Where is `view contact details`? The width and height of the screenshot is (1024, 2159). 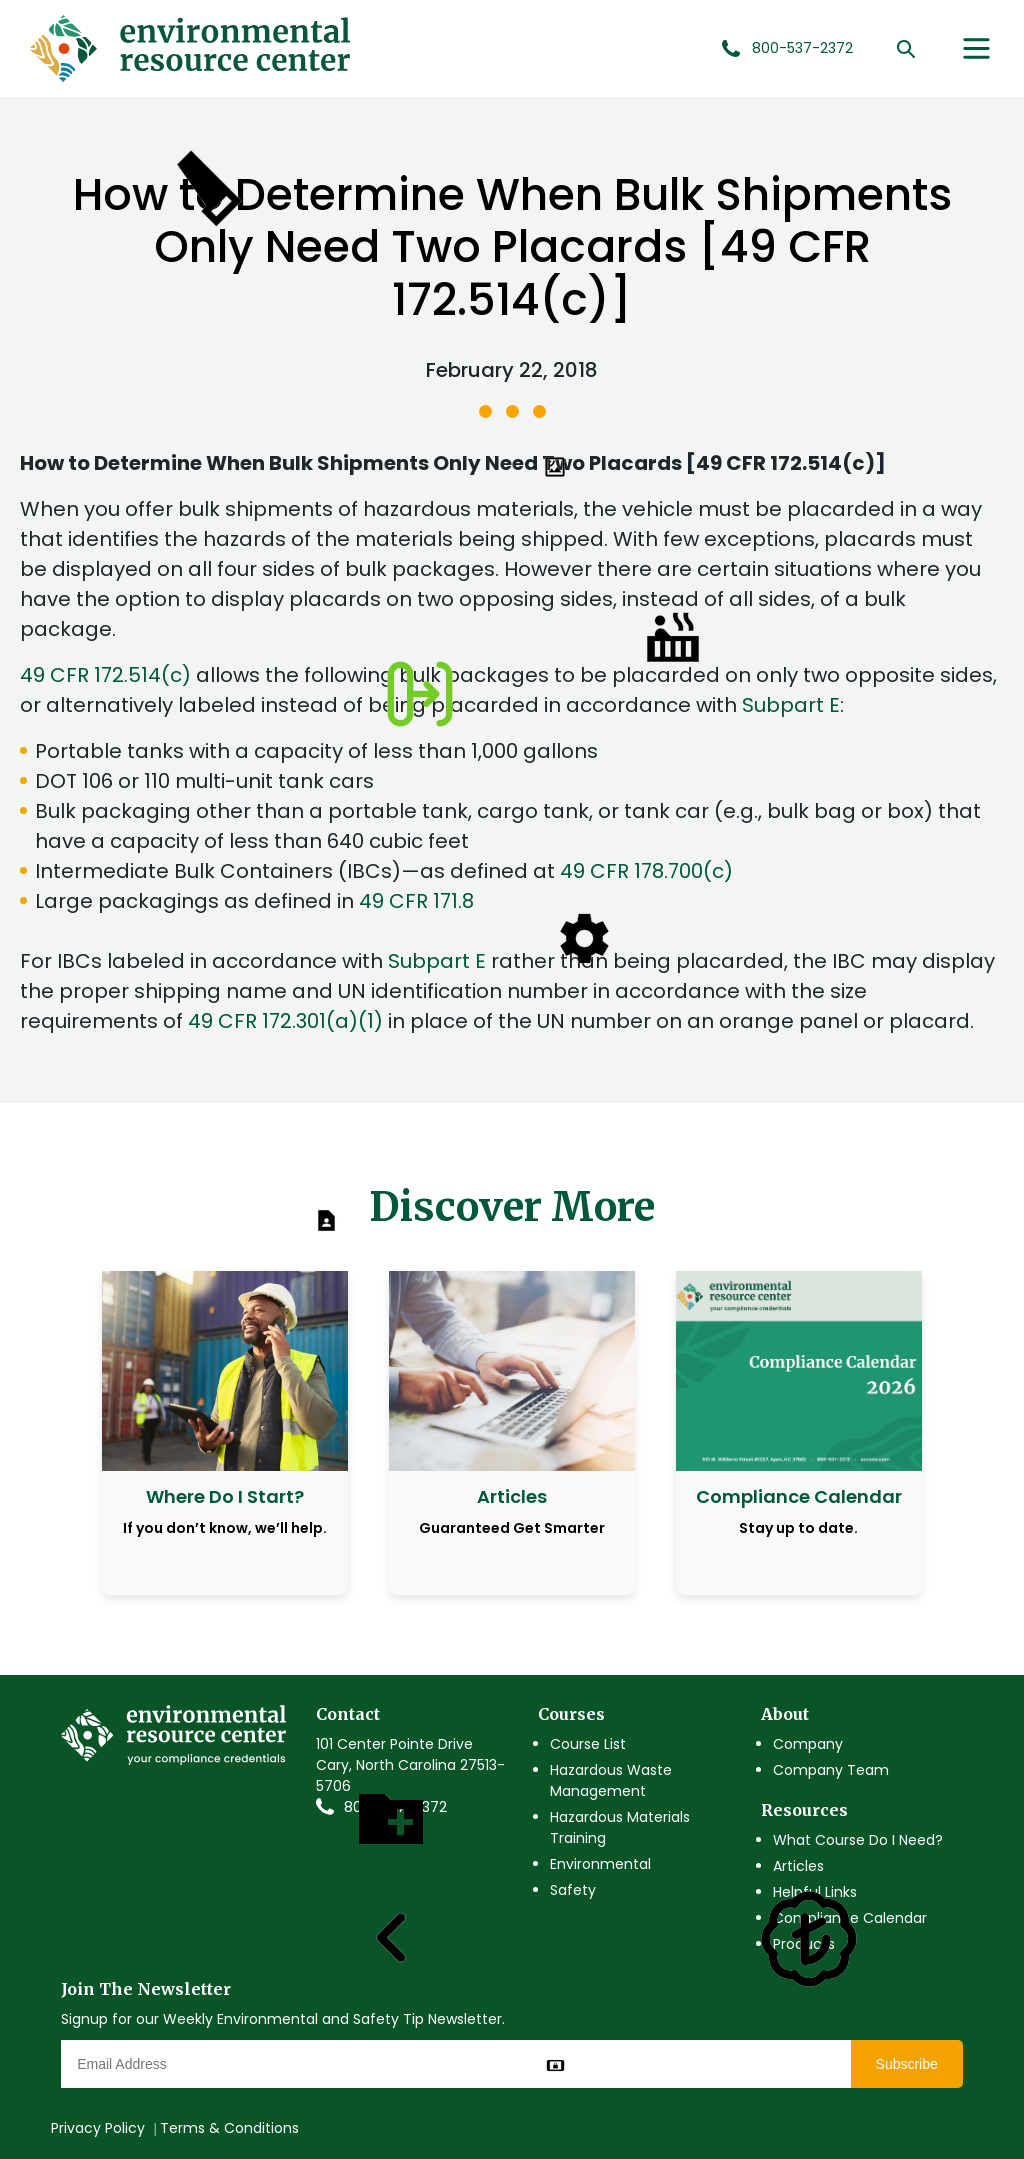 view contact details is located at coordinates (326, 1220).